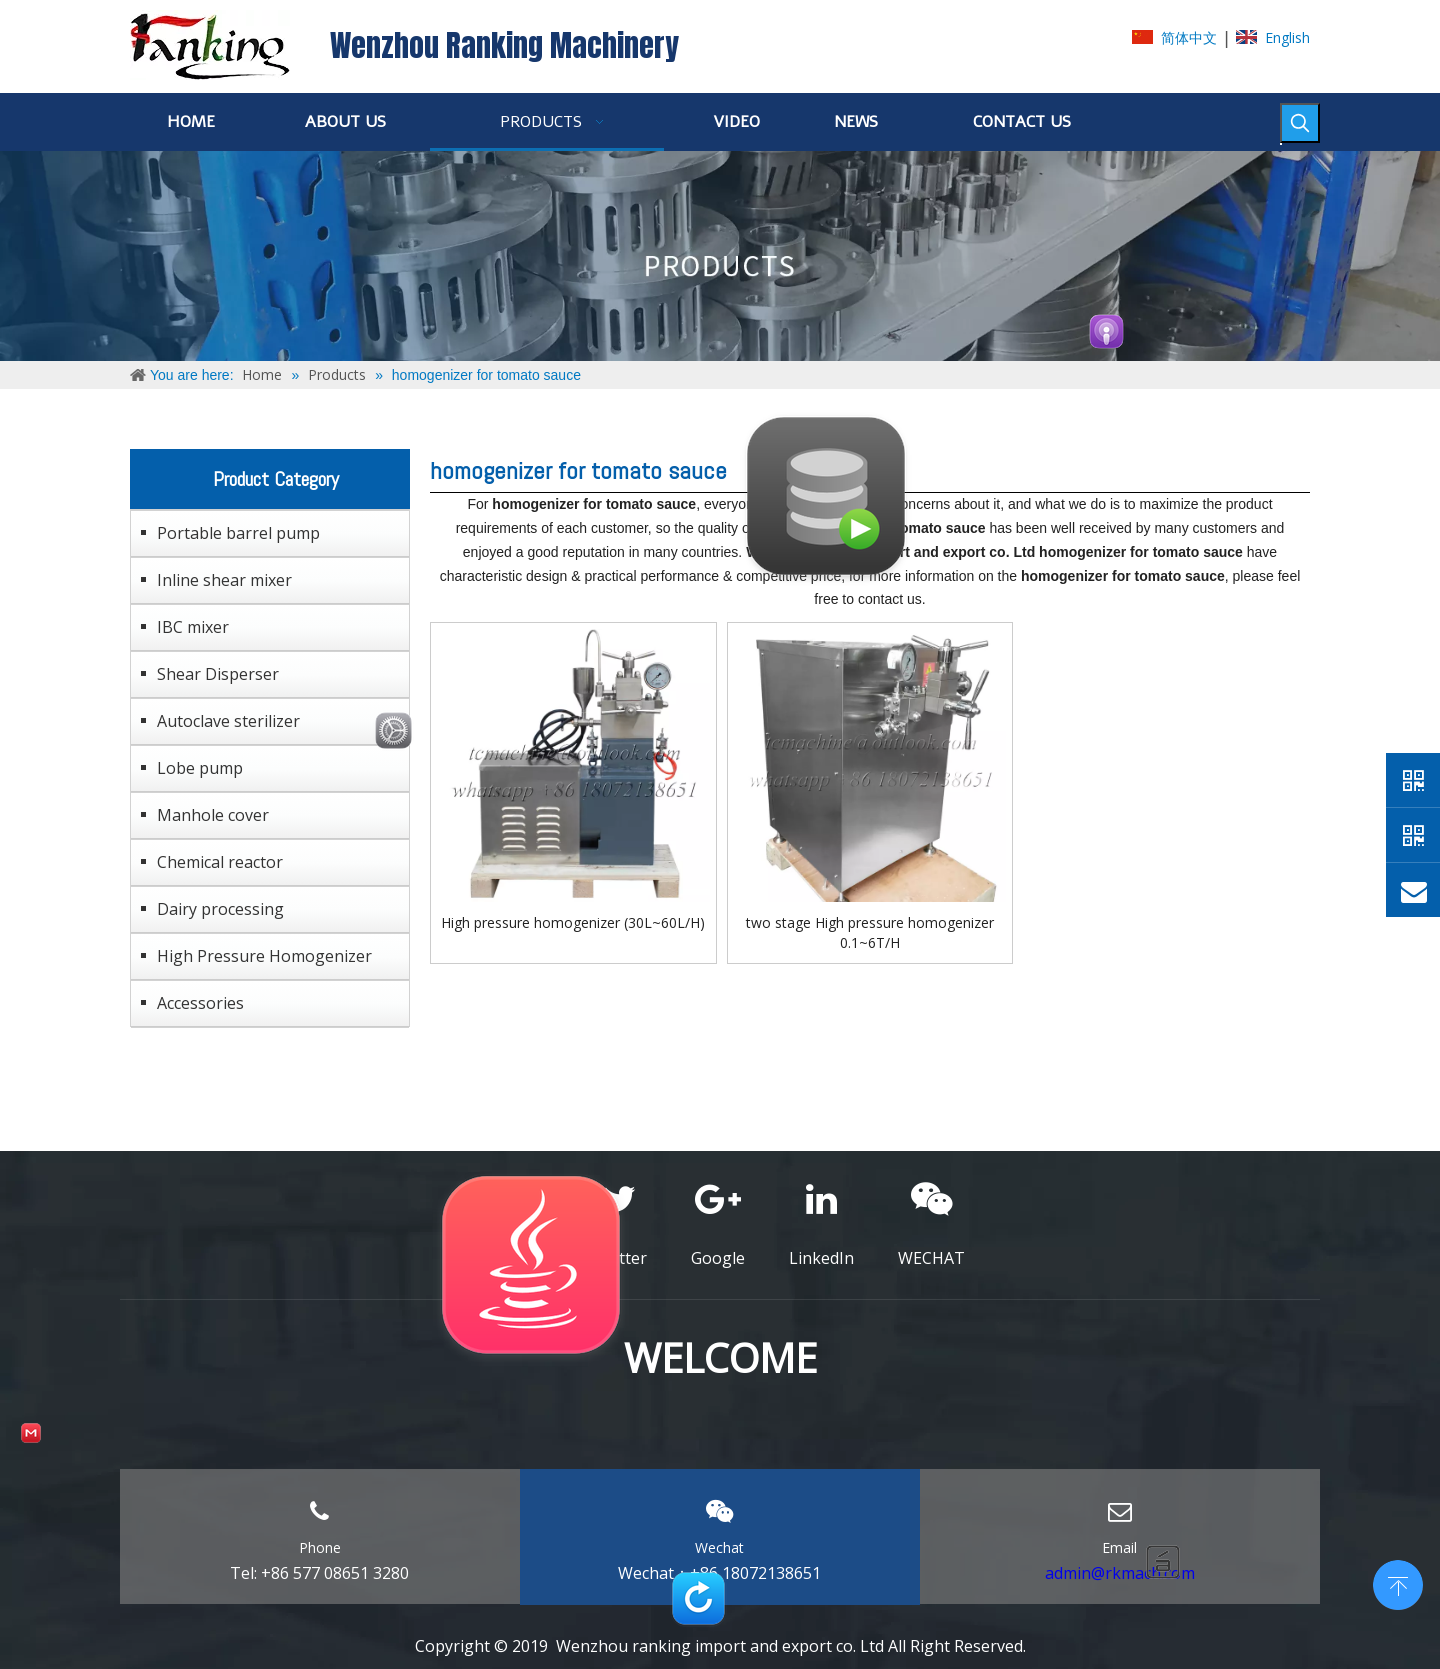  Describe the element at coordinates (531, 1268) in the screenshot. I see `open java application settings` at that location.